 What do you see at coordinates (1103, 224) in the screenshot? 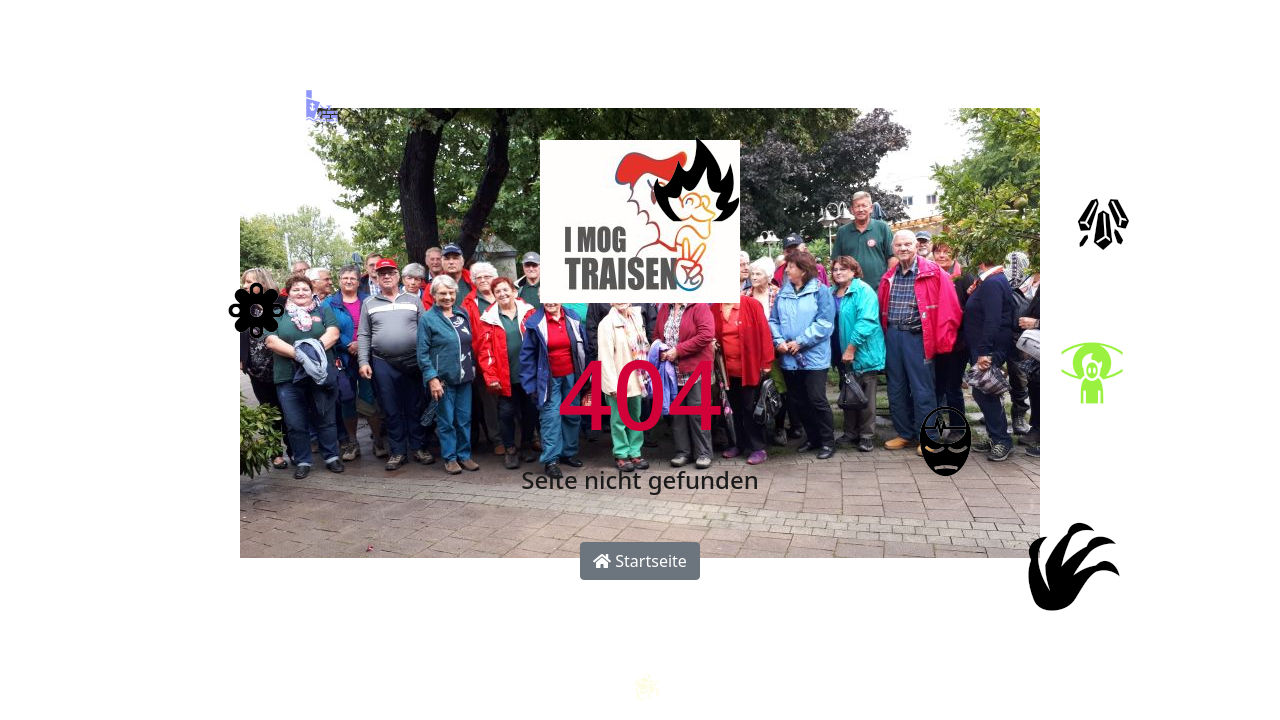
I see `view your collected crystals or gems` at bounding box center [1103, 224].